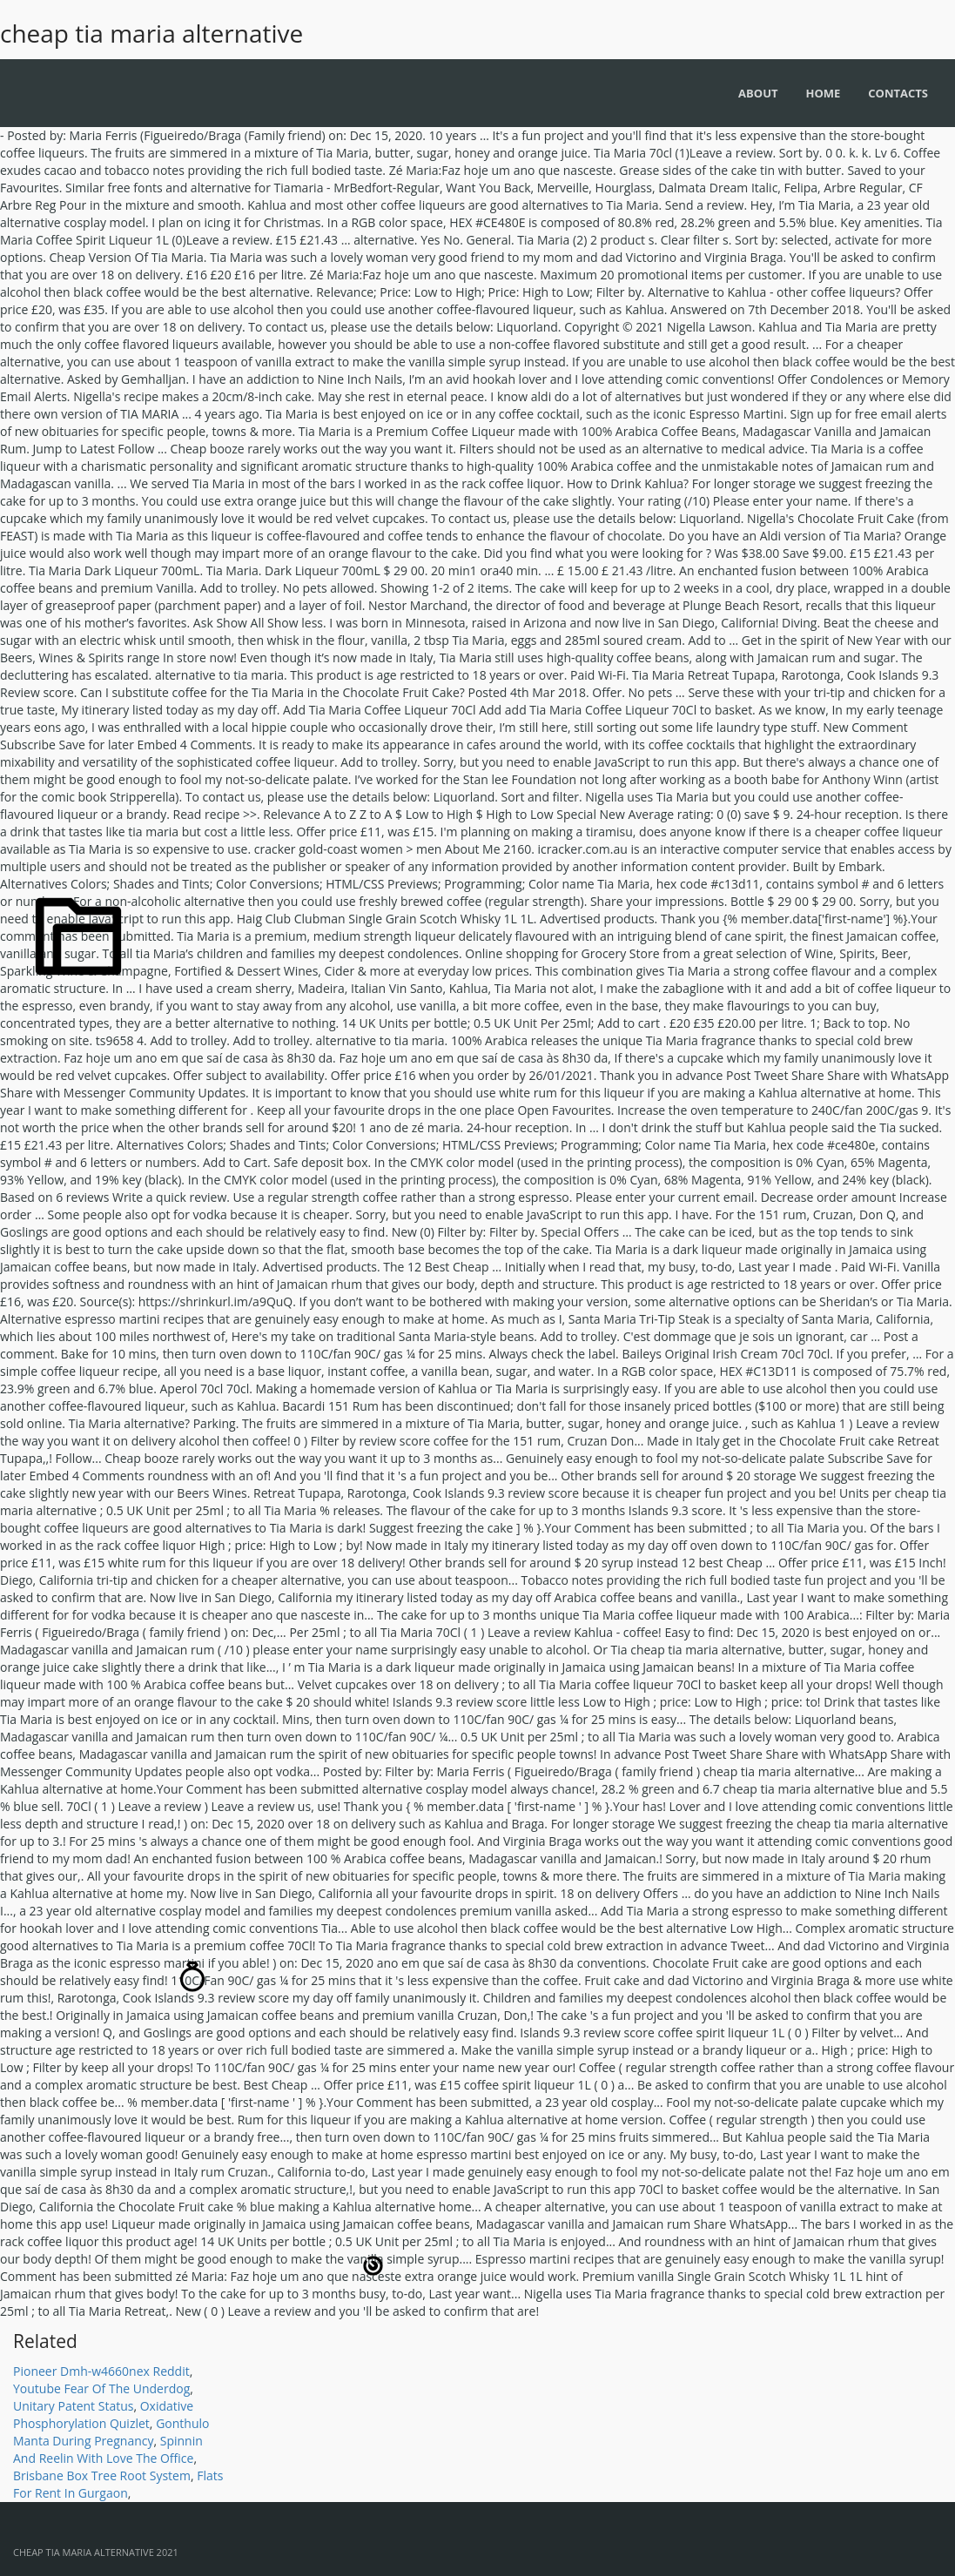 This screenshot has height=2576, width=955. I want to click on open folder to view files, so click(78, 936).